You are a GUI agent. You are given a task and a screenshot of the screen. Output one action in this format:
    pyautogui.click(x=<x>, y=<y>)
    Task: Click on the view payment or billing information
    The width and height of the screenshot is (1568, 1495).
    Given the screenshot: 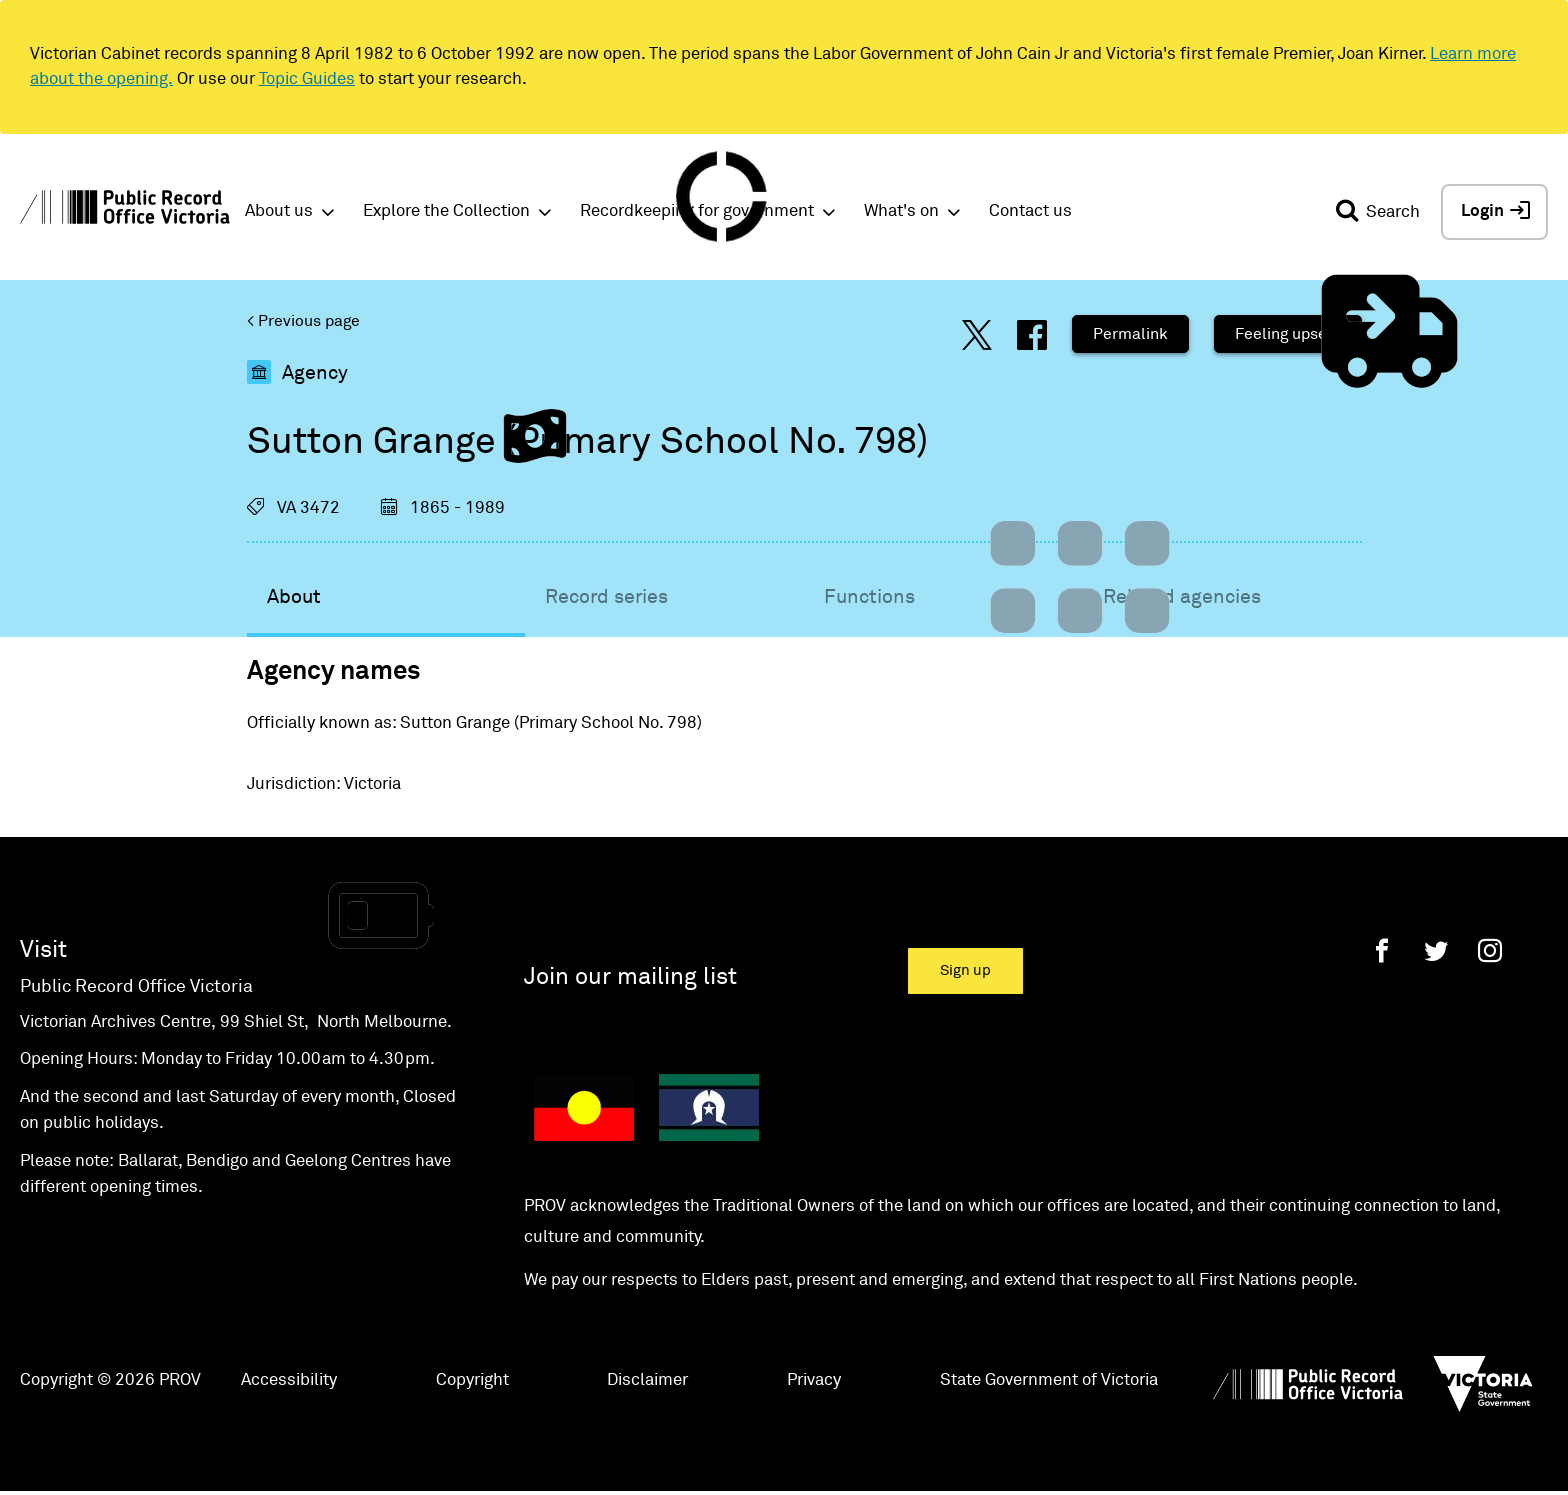 What is the action you would take?
    pyautogui.click(x=535, y=436)
    